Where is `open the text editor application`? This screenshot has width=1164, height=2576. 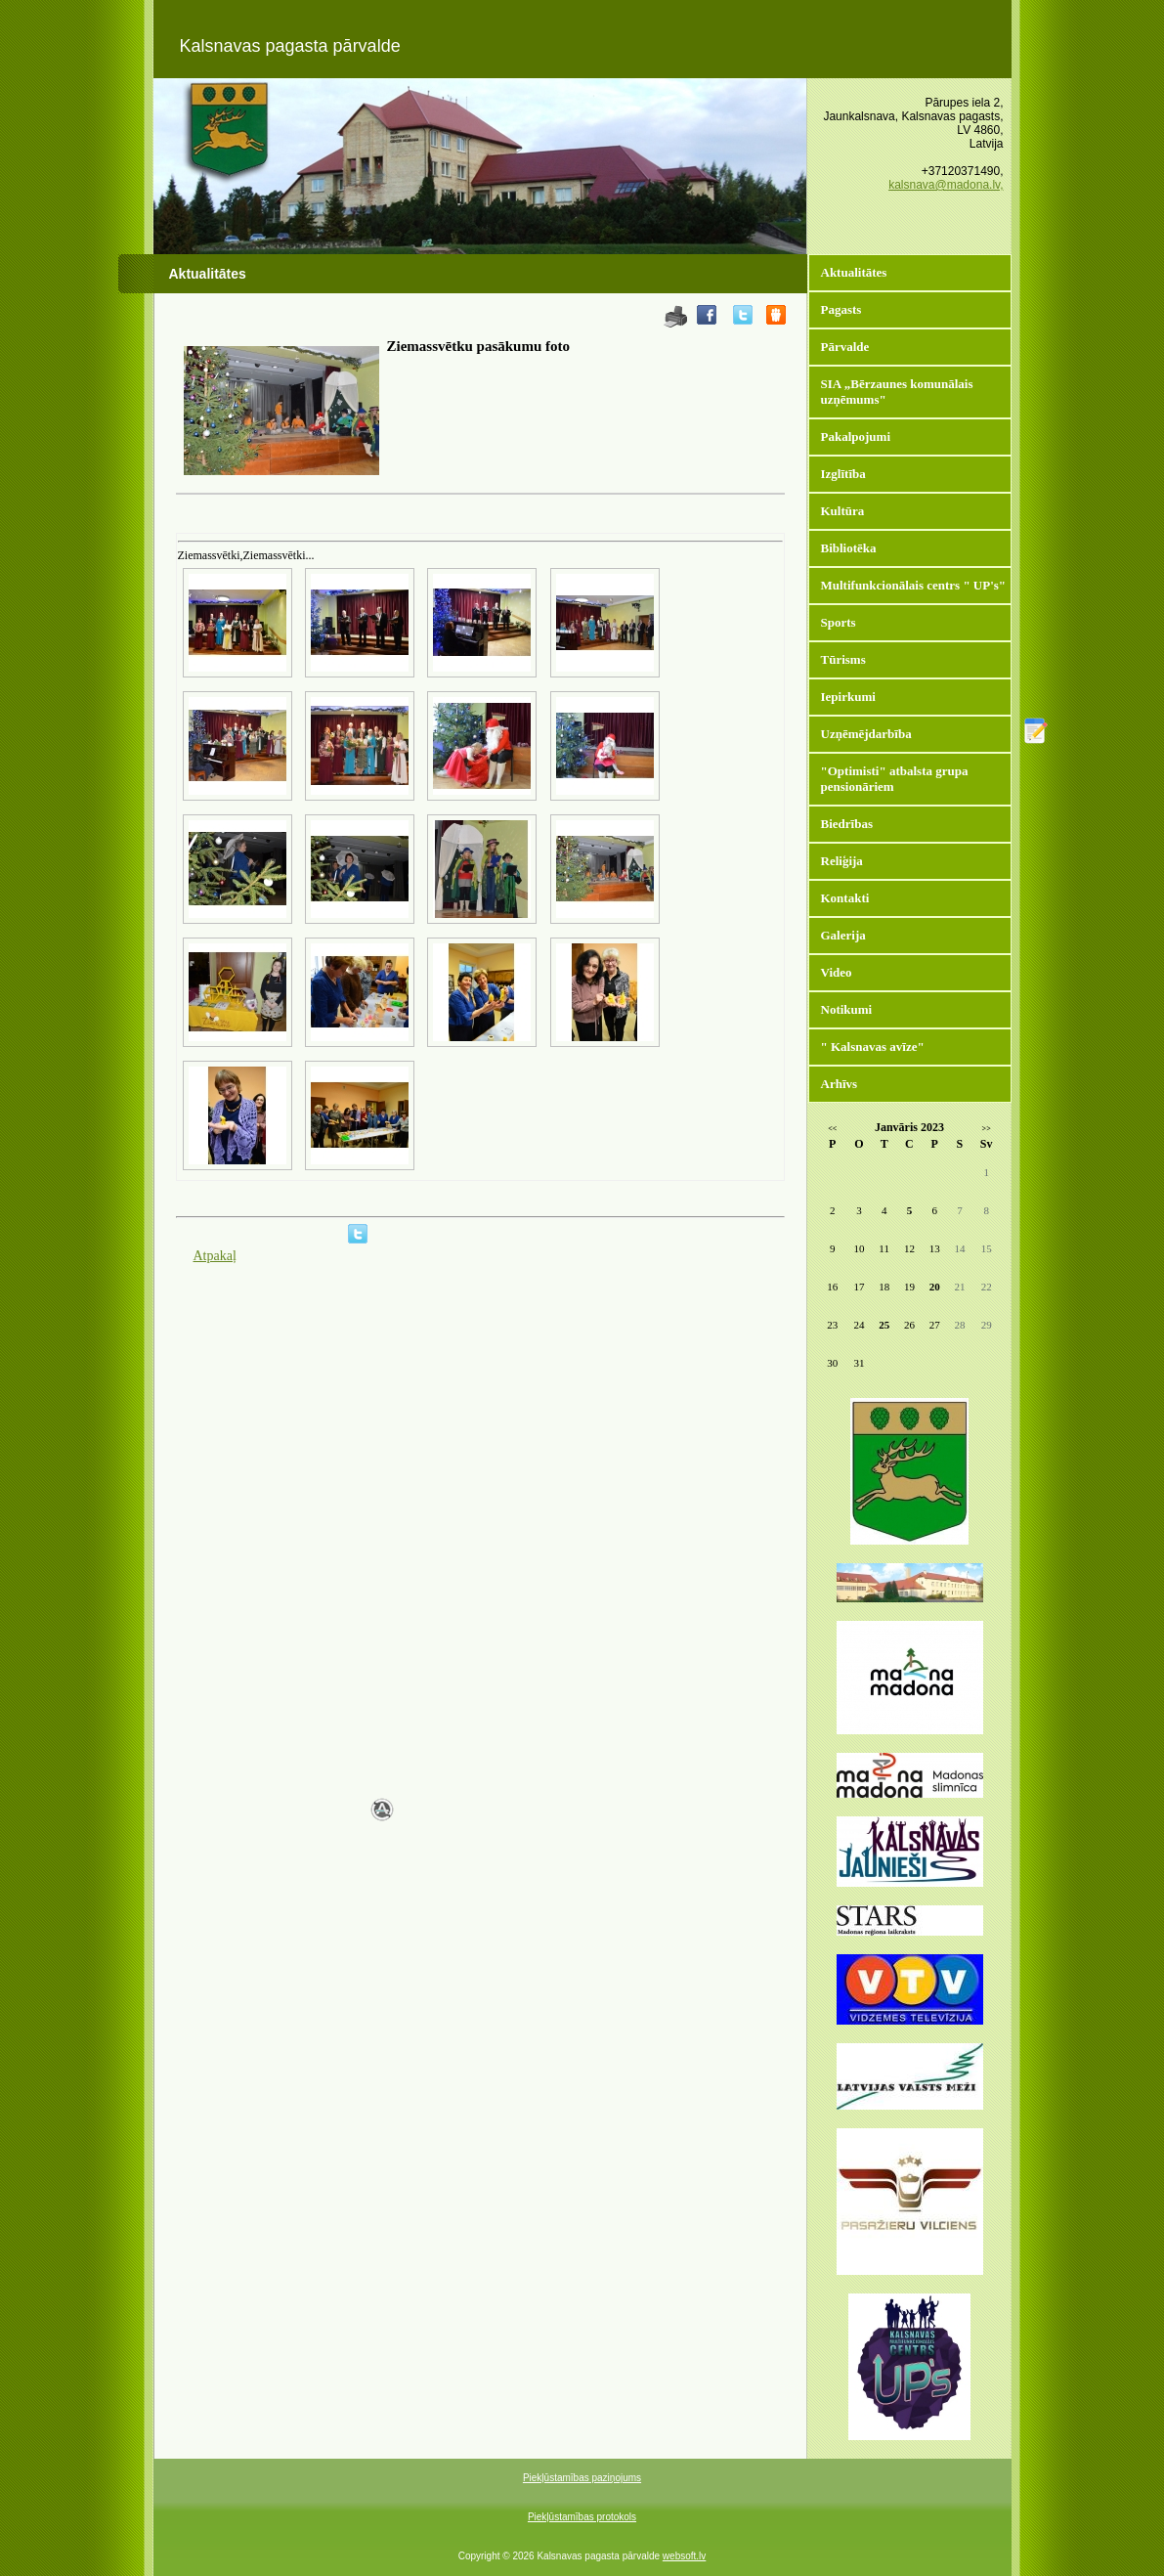 open the text editor application is located at coordinates (1034, 730).